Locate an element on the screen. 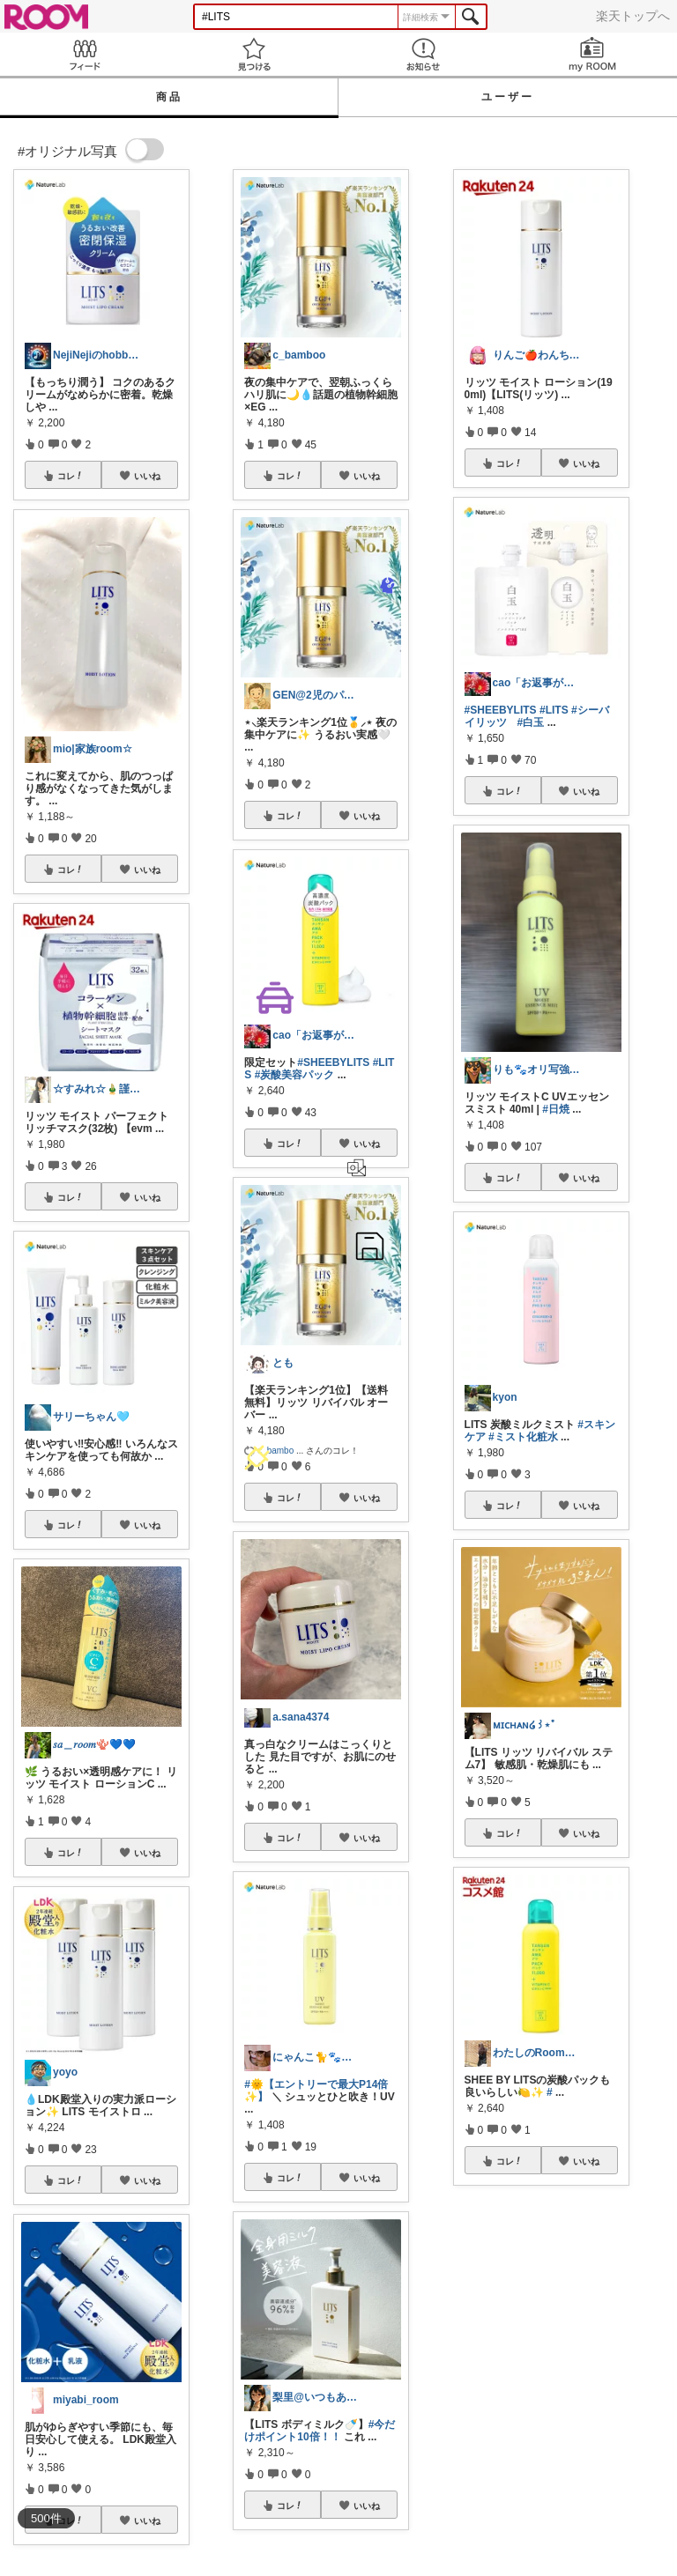 The height and width of the screenshot is (2576, 677). access AI or machine learning features is located at coordinates (387, 585).